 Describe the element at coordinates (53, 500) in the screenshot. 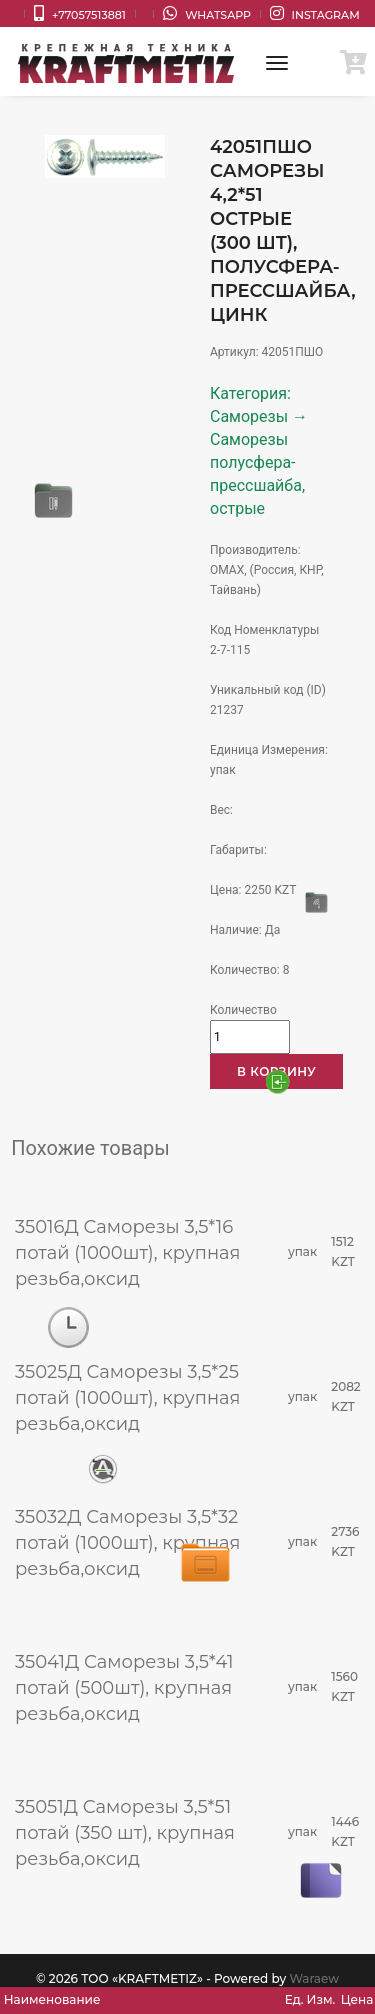

I see `open templates folder` at that location.